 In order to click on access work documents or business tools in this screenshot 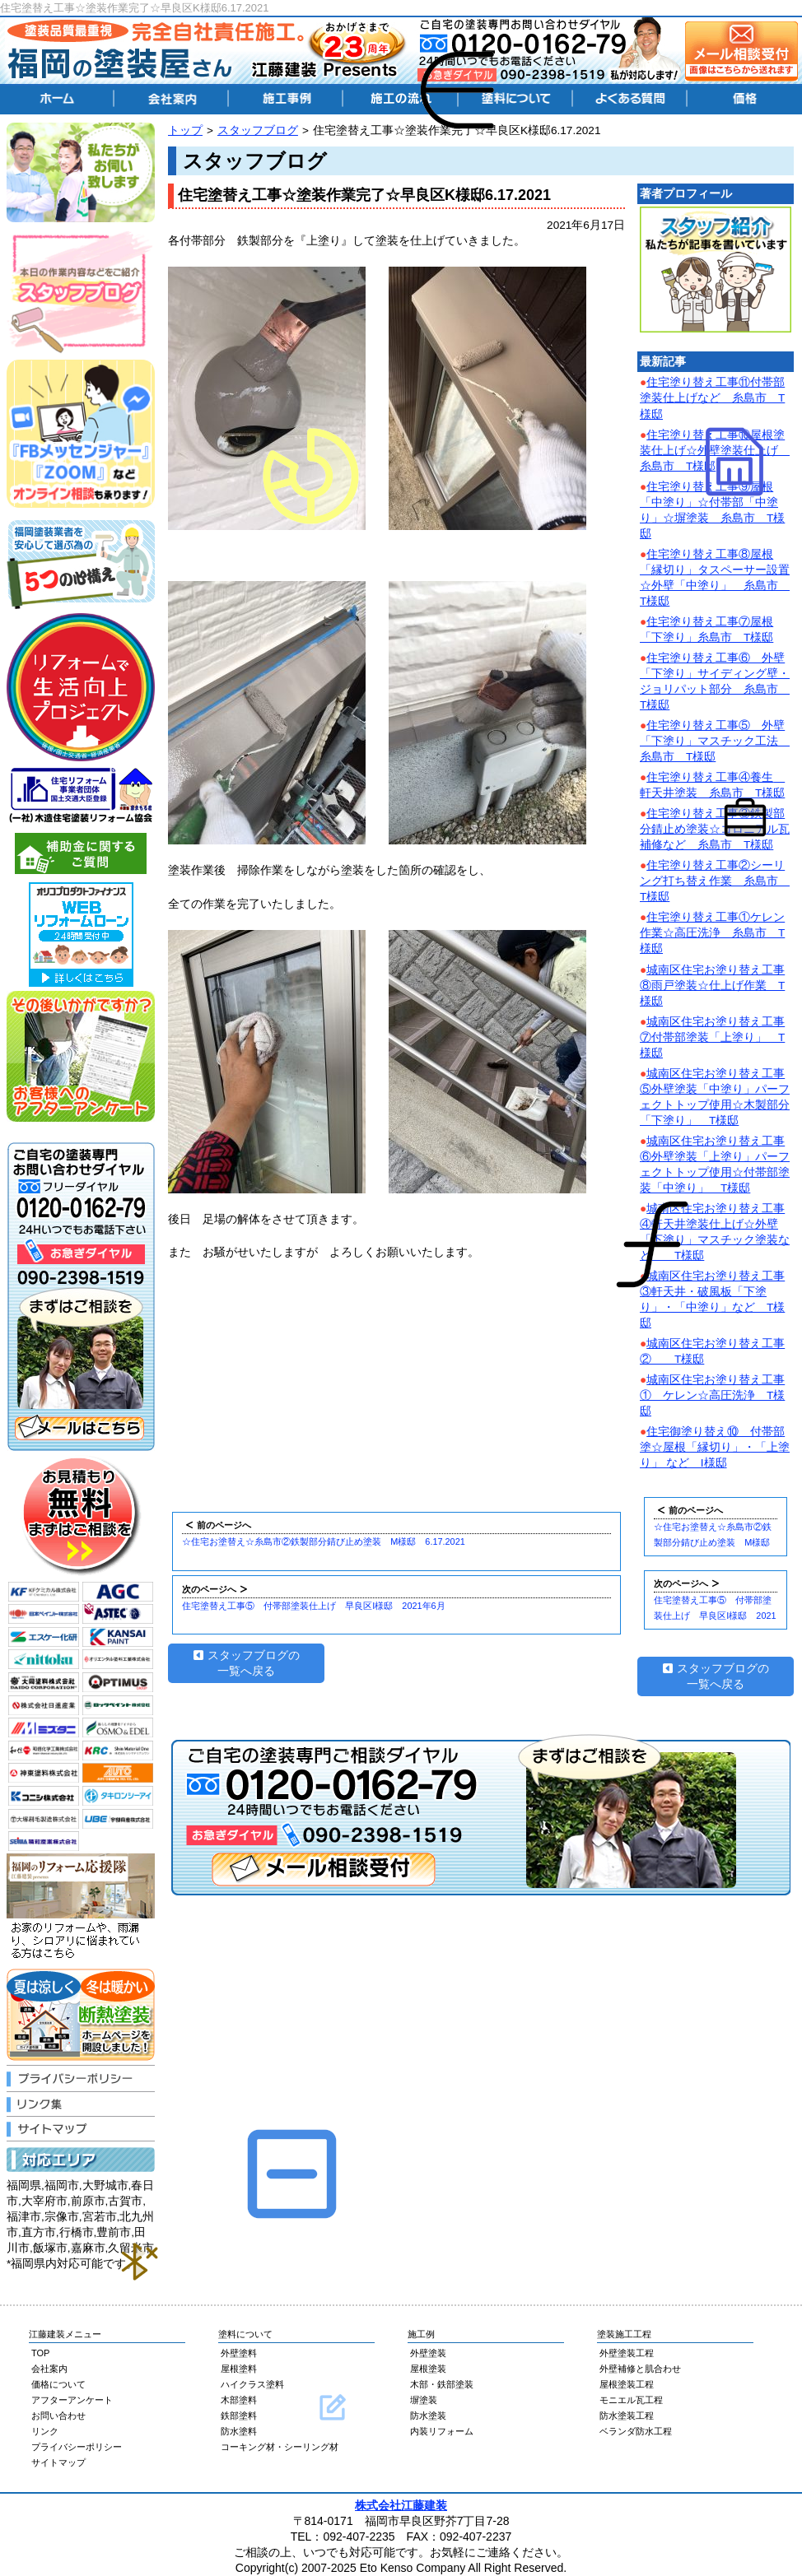, I will do `click(745, 819)`.